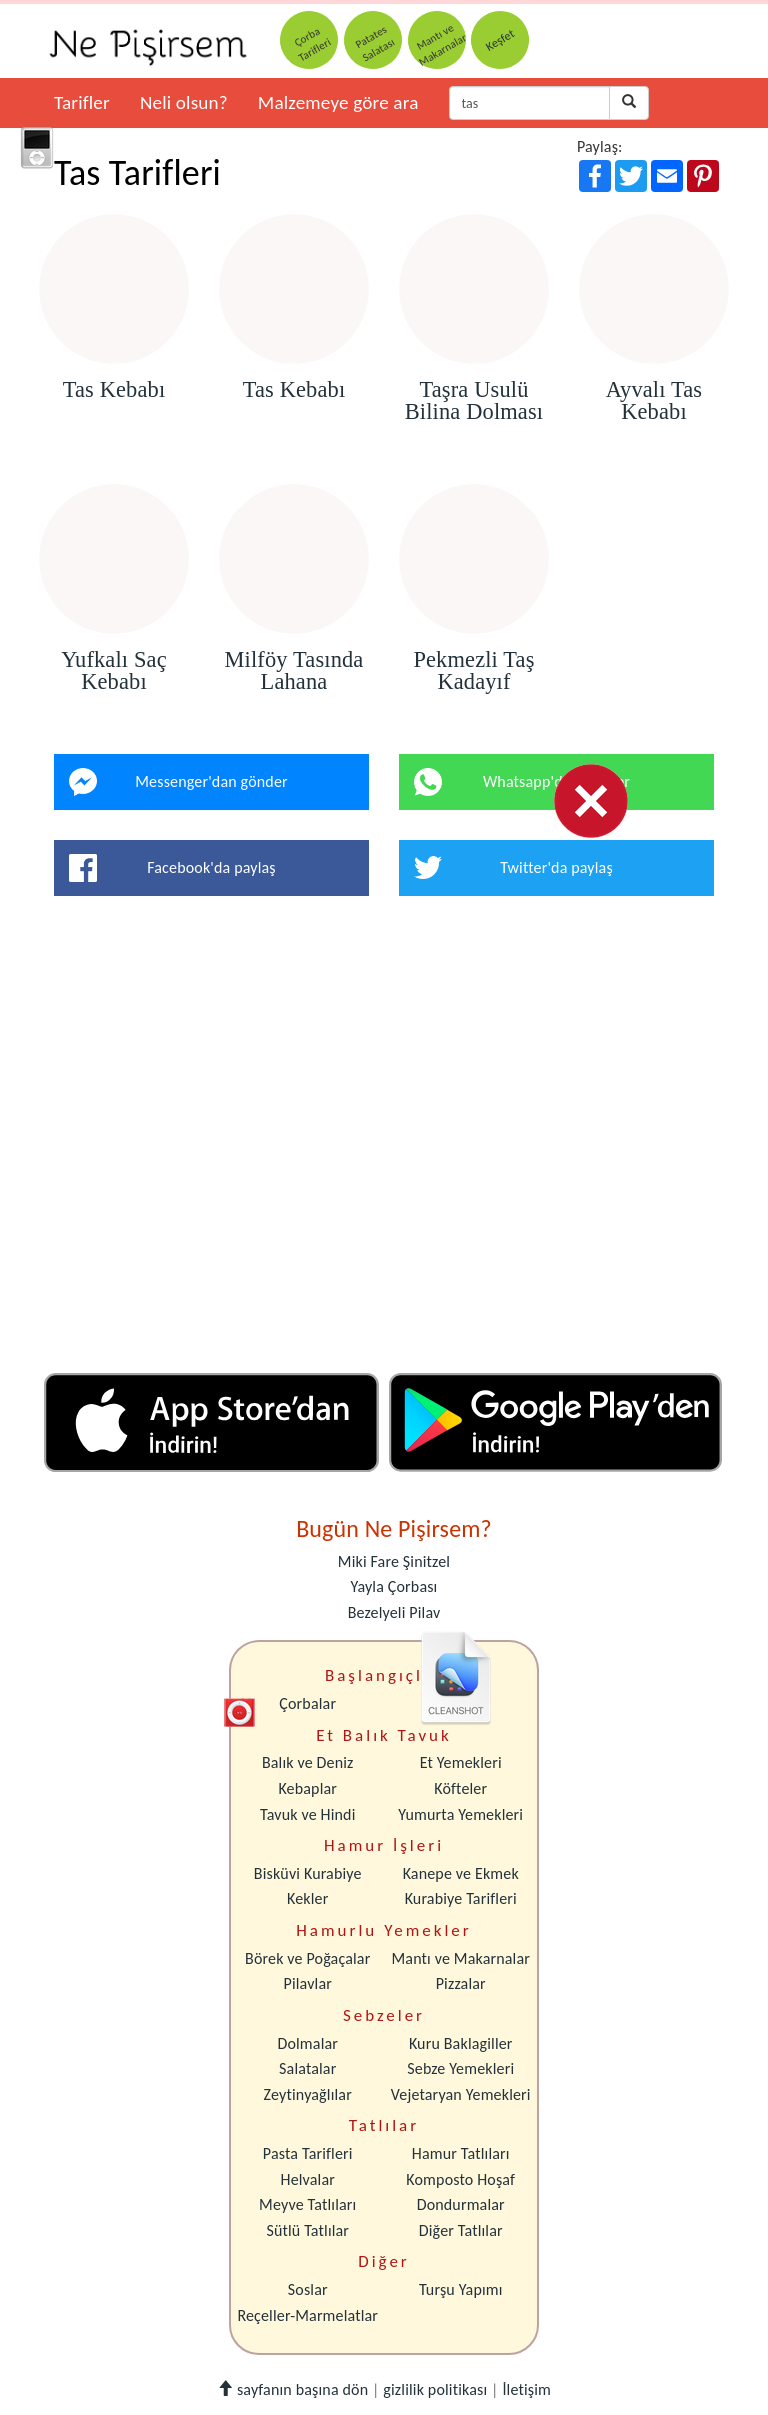 This screenshot has width=768, height=2415. What do you see at coordinates (239, 1712) in the screenshot?
I see `iPod shuffle device connected` at bounding box center [239, 1712].